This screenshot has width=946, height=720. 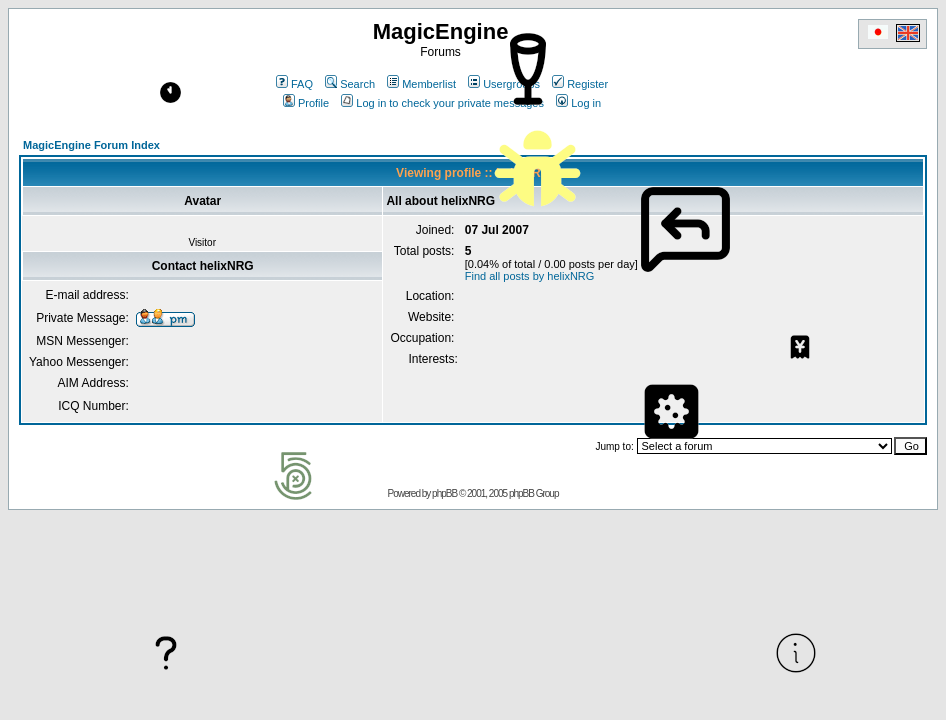 I want to click on reply to a message, so click(x=685, y=227).